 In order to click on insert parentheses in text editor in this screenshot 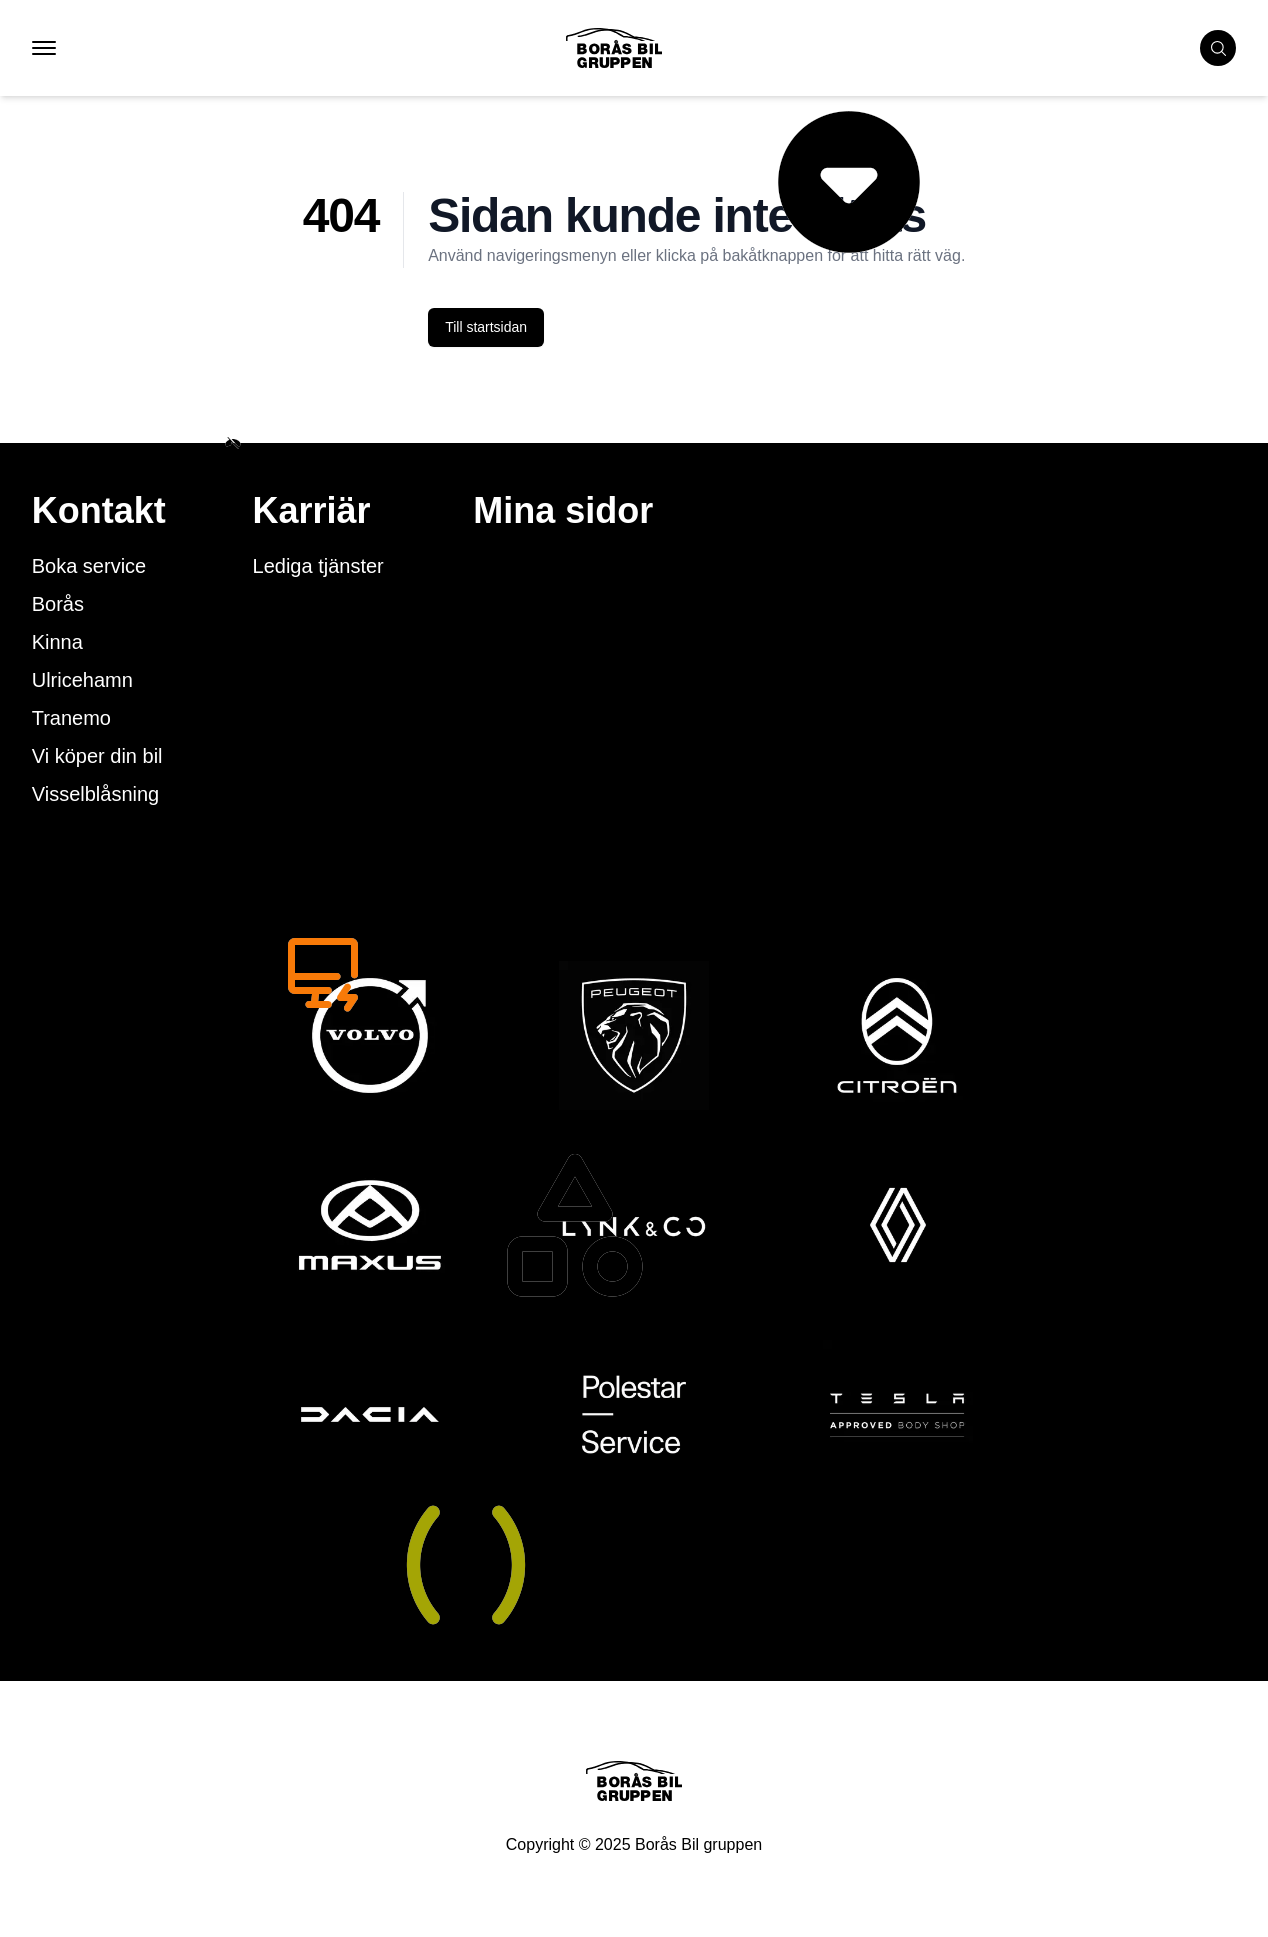, I will do `click(466, 1565)`.